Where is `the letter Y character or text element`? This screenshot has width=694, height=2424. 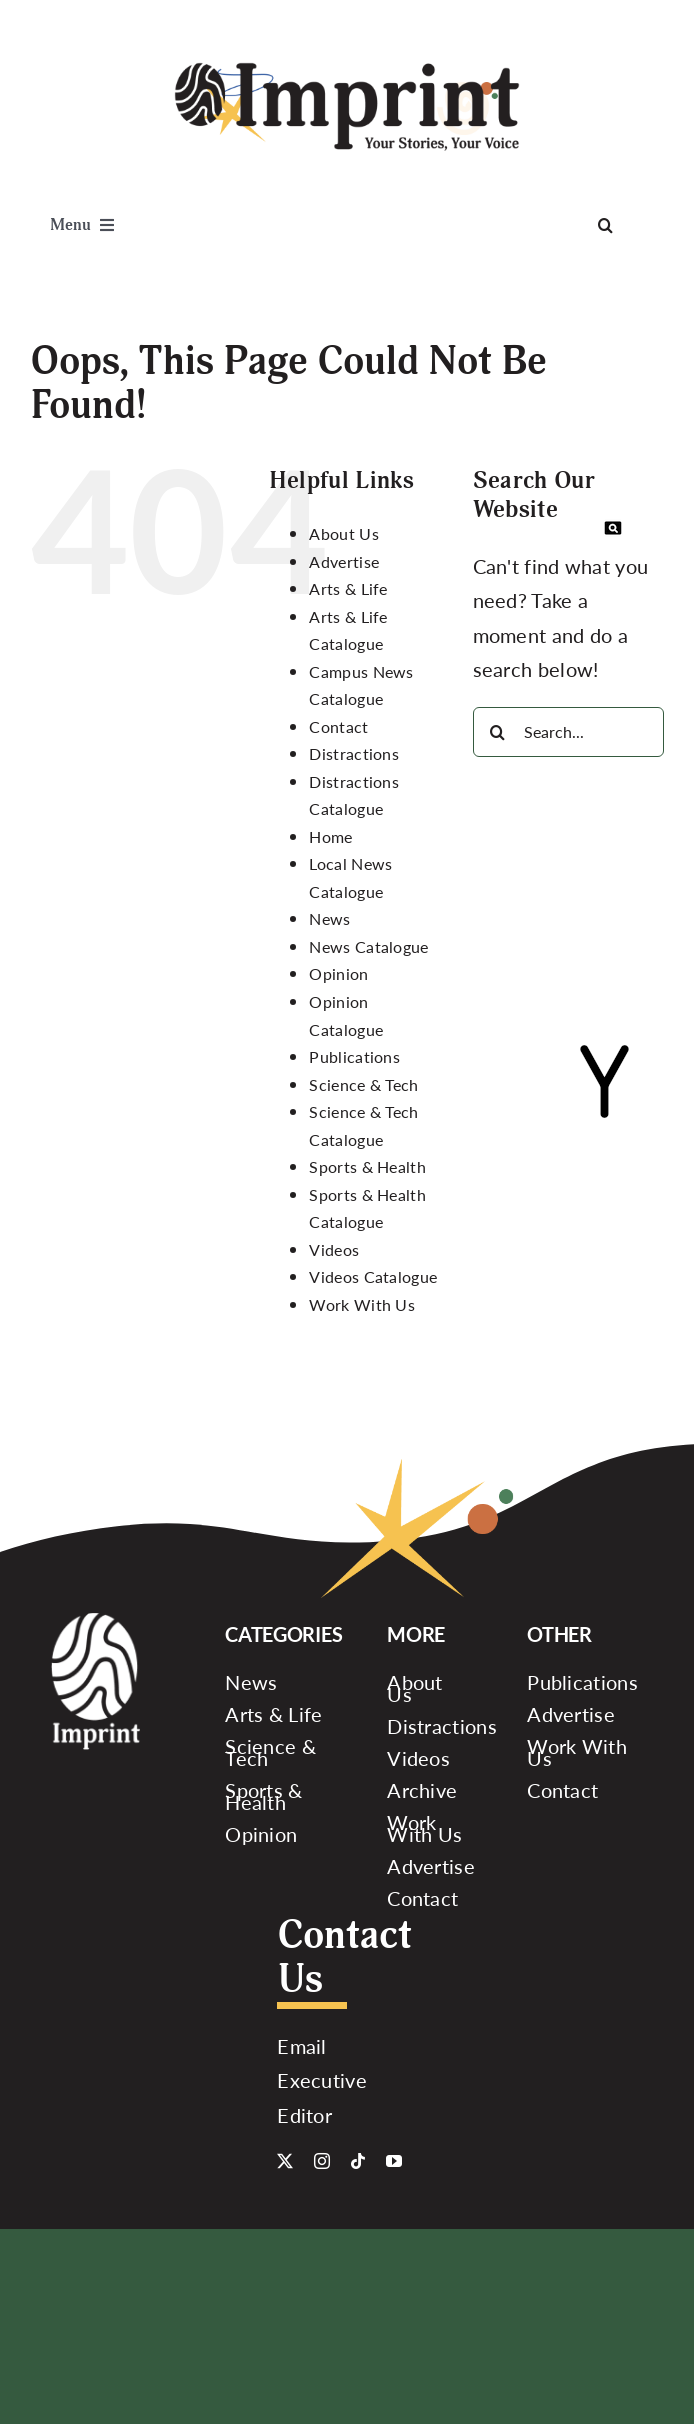 the letter Y character or text element is located at coordinates (604, 1081).